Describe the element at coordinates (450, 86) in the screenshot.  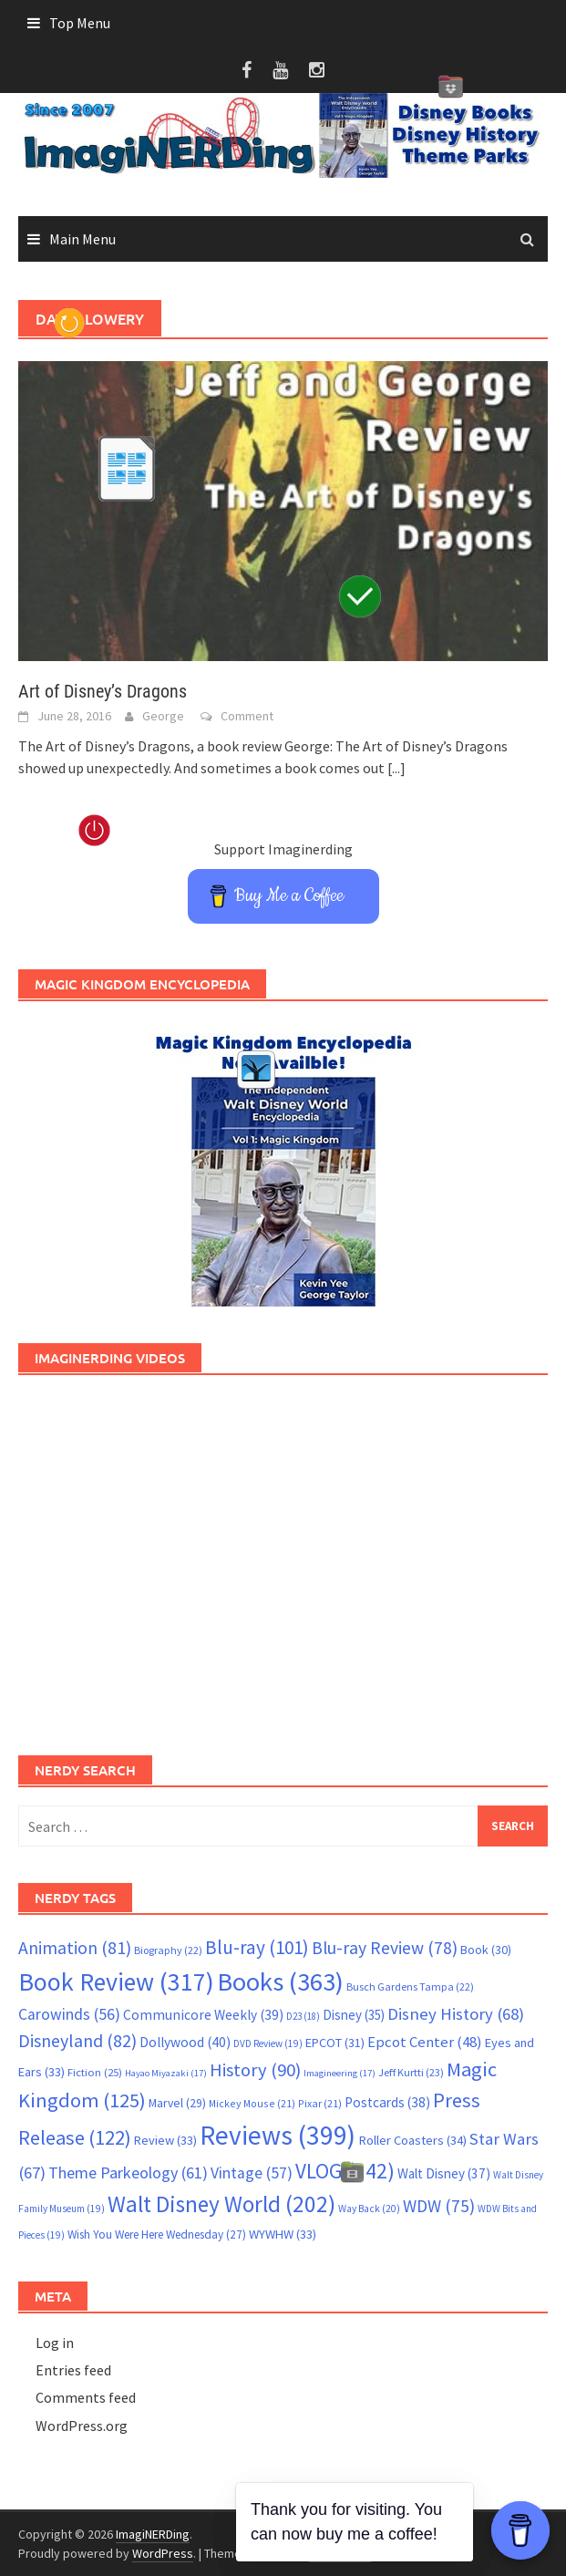
I see `open your dropbox folder` at that location.